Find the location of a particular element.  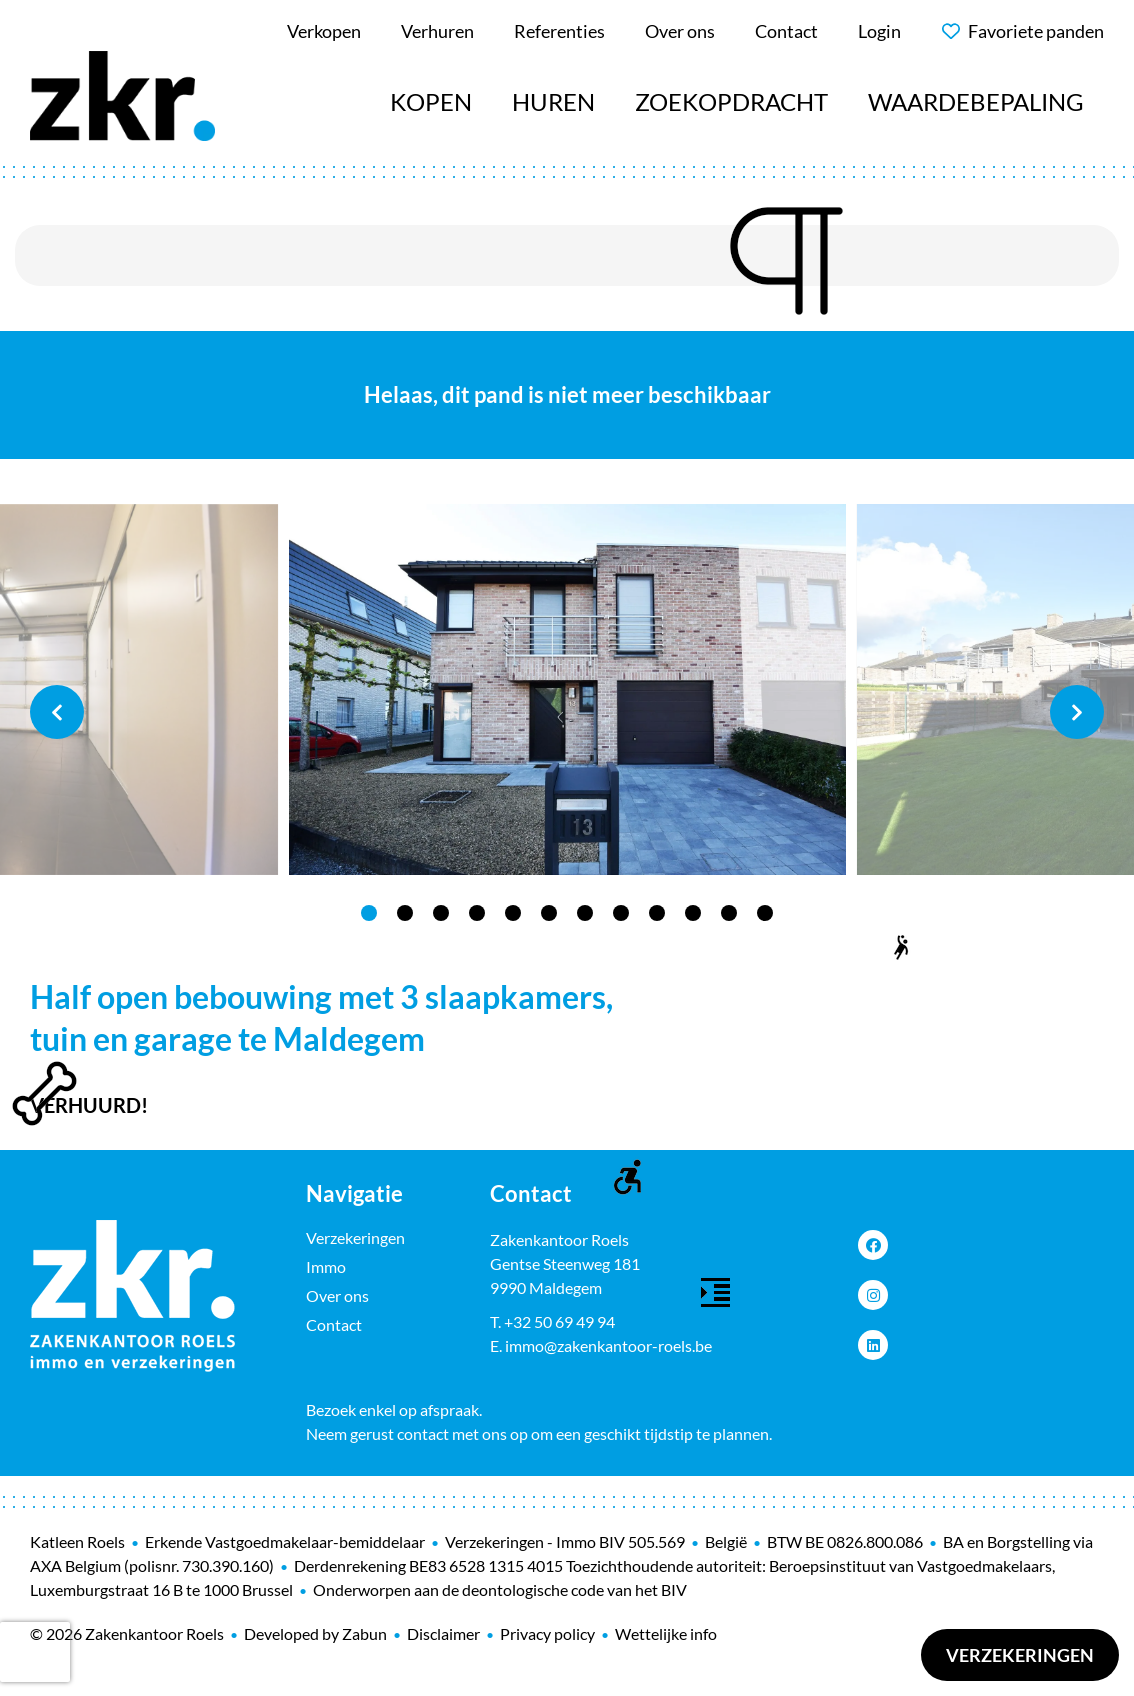

access handball sports content is located at coordinates (901, 947).